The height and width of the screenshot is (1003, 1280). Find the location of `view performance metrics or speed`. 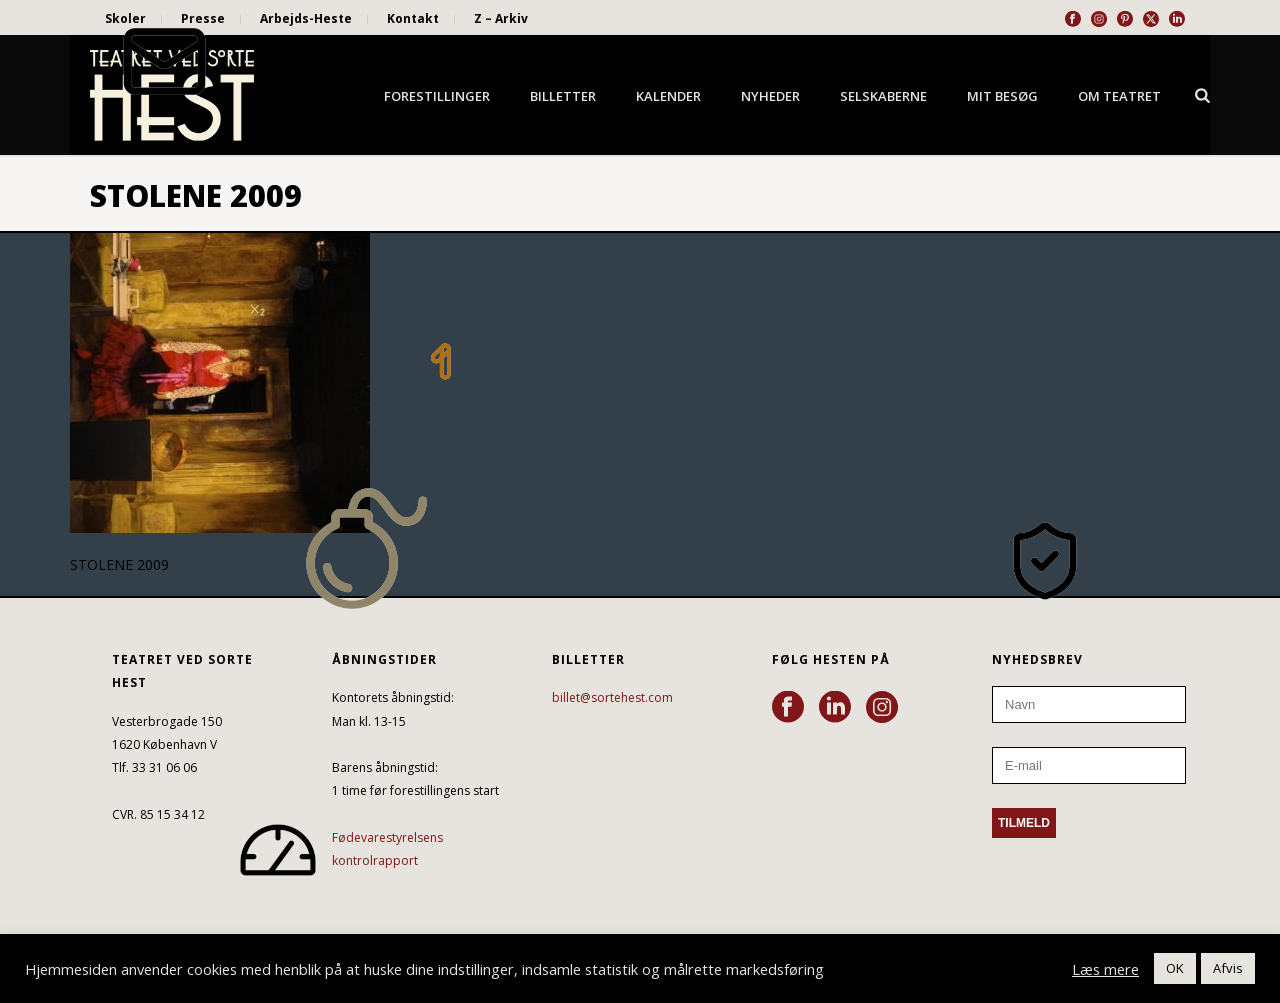

view performance metrics or speed is located at coordinates (278, 854).